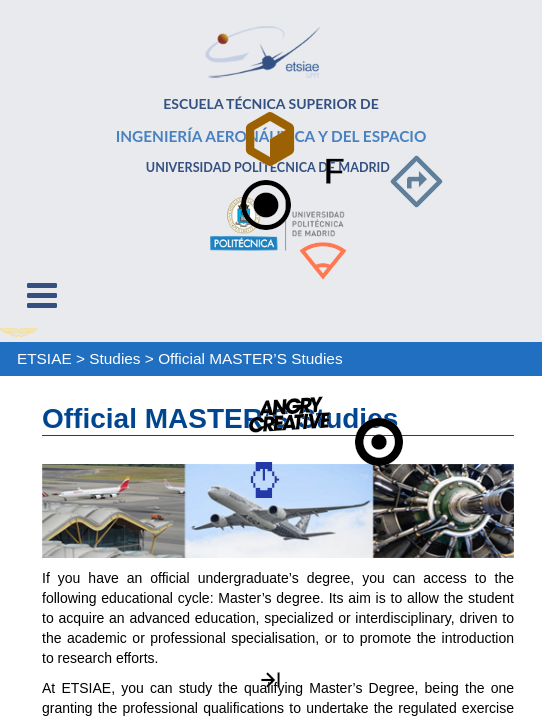 The height and width of the screenshot is (720, 542). Describe the element at coordinates (265, 480) in the screenshot. I see `visit Hackernoon website or blog` at that location.